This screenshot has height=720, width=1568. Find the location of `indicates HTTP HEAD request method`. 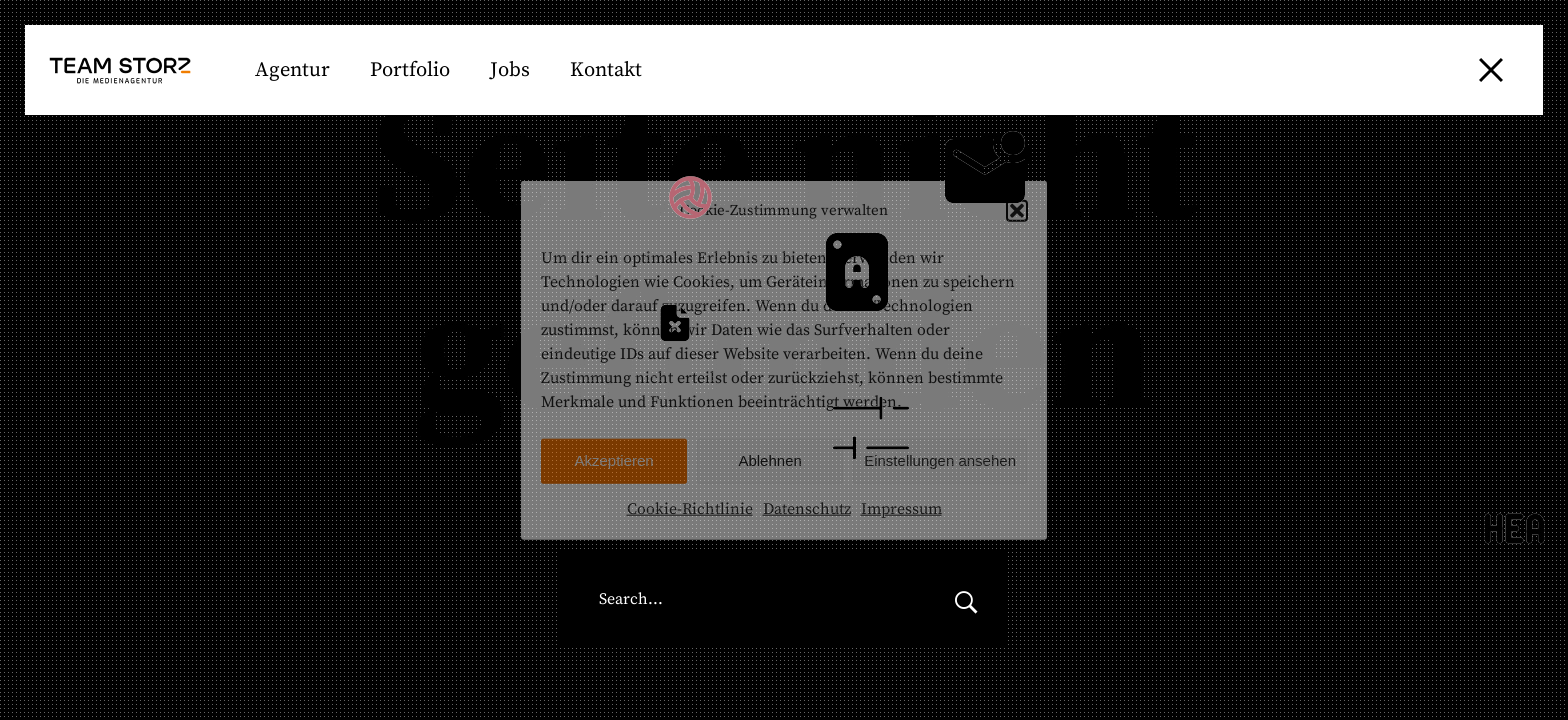

indicates HTTP HEAD request method is located at coordinates (1514, 528).